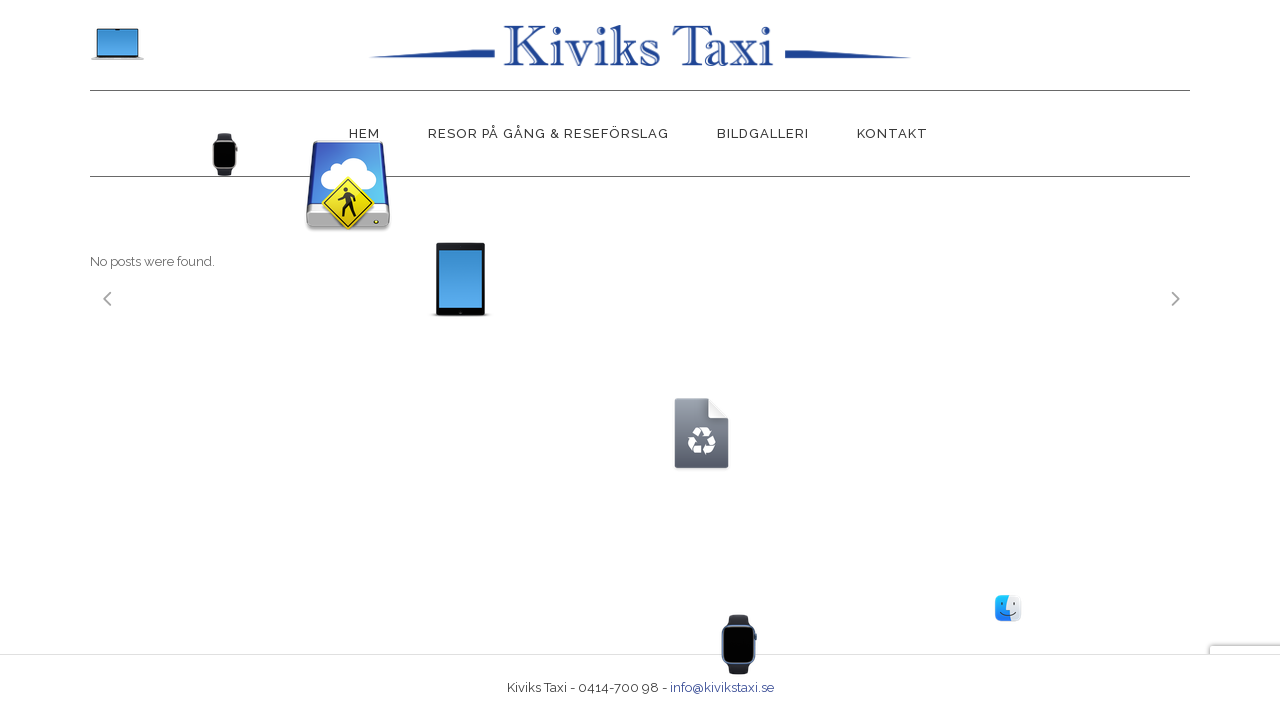 This screenshot has width=1280, height=720. I want to click on access iDisk cloud storage for user files, so click(348, 186).